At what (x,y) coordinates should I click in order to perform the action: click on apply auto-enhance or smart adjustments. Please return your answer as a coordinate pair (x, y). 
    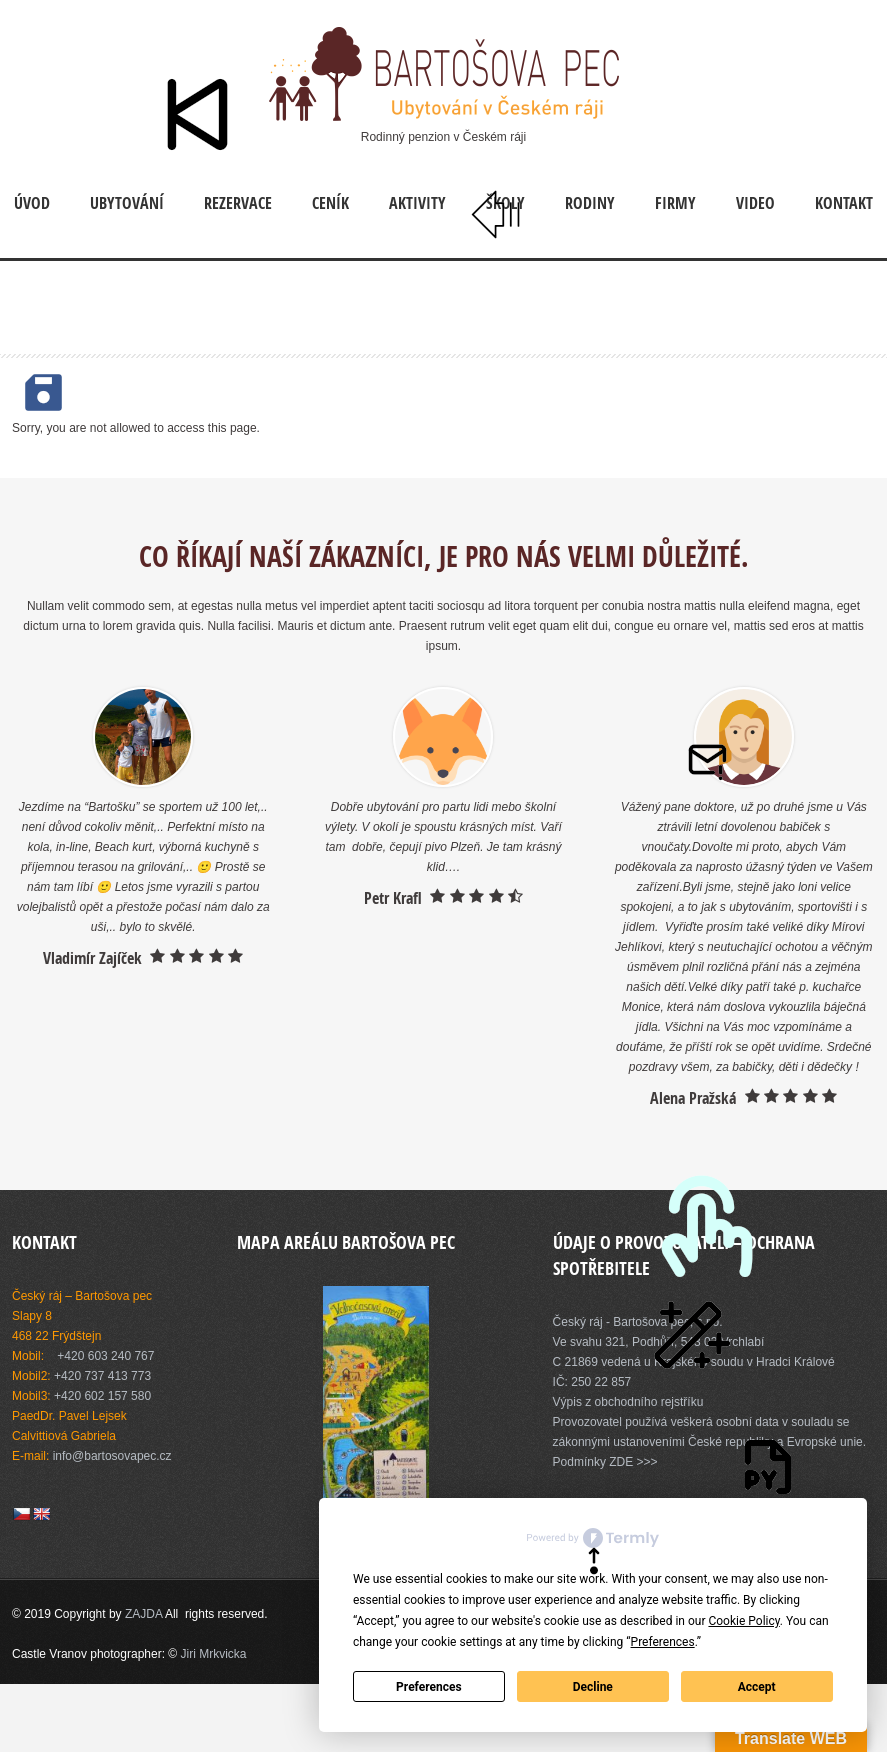
    Looking at the image, I should click on (688, 1335).